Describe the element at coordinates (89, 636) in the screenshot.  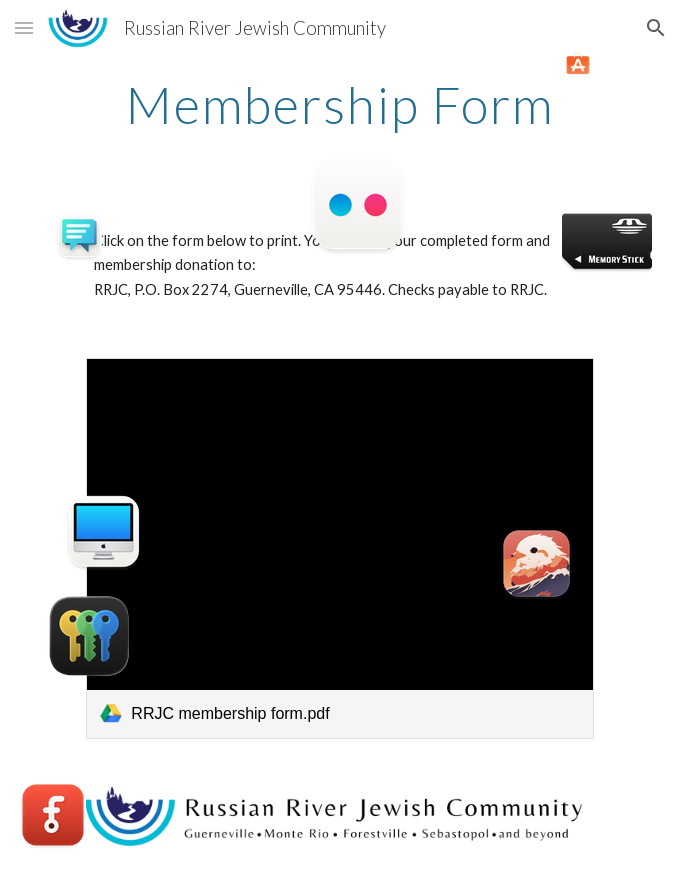
I see `open password manager app` at that location.